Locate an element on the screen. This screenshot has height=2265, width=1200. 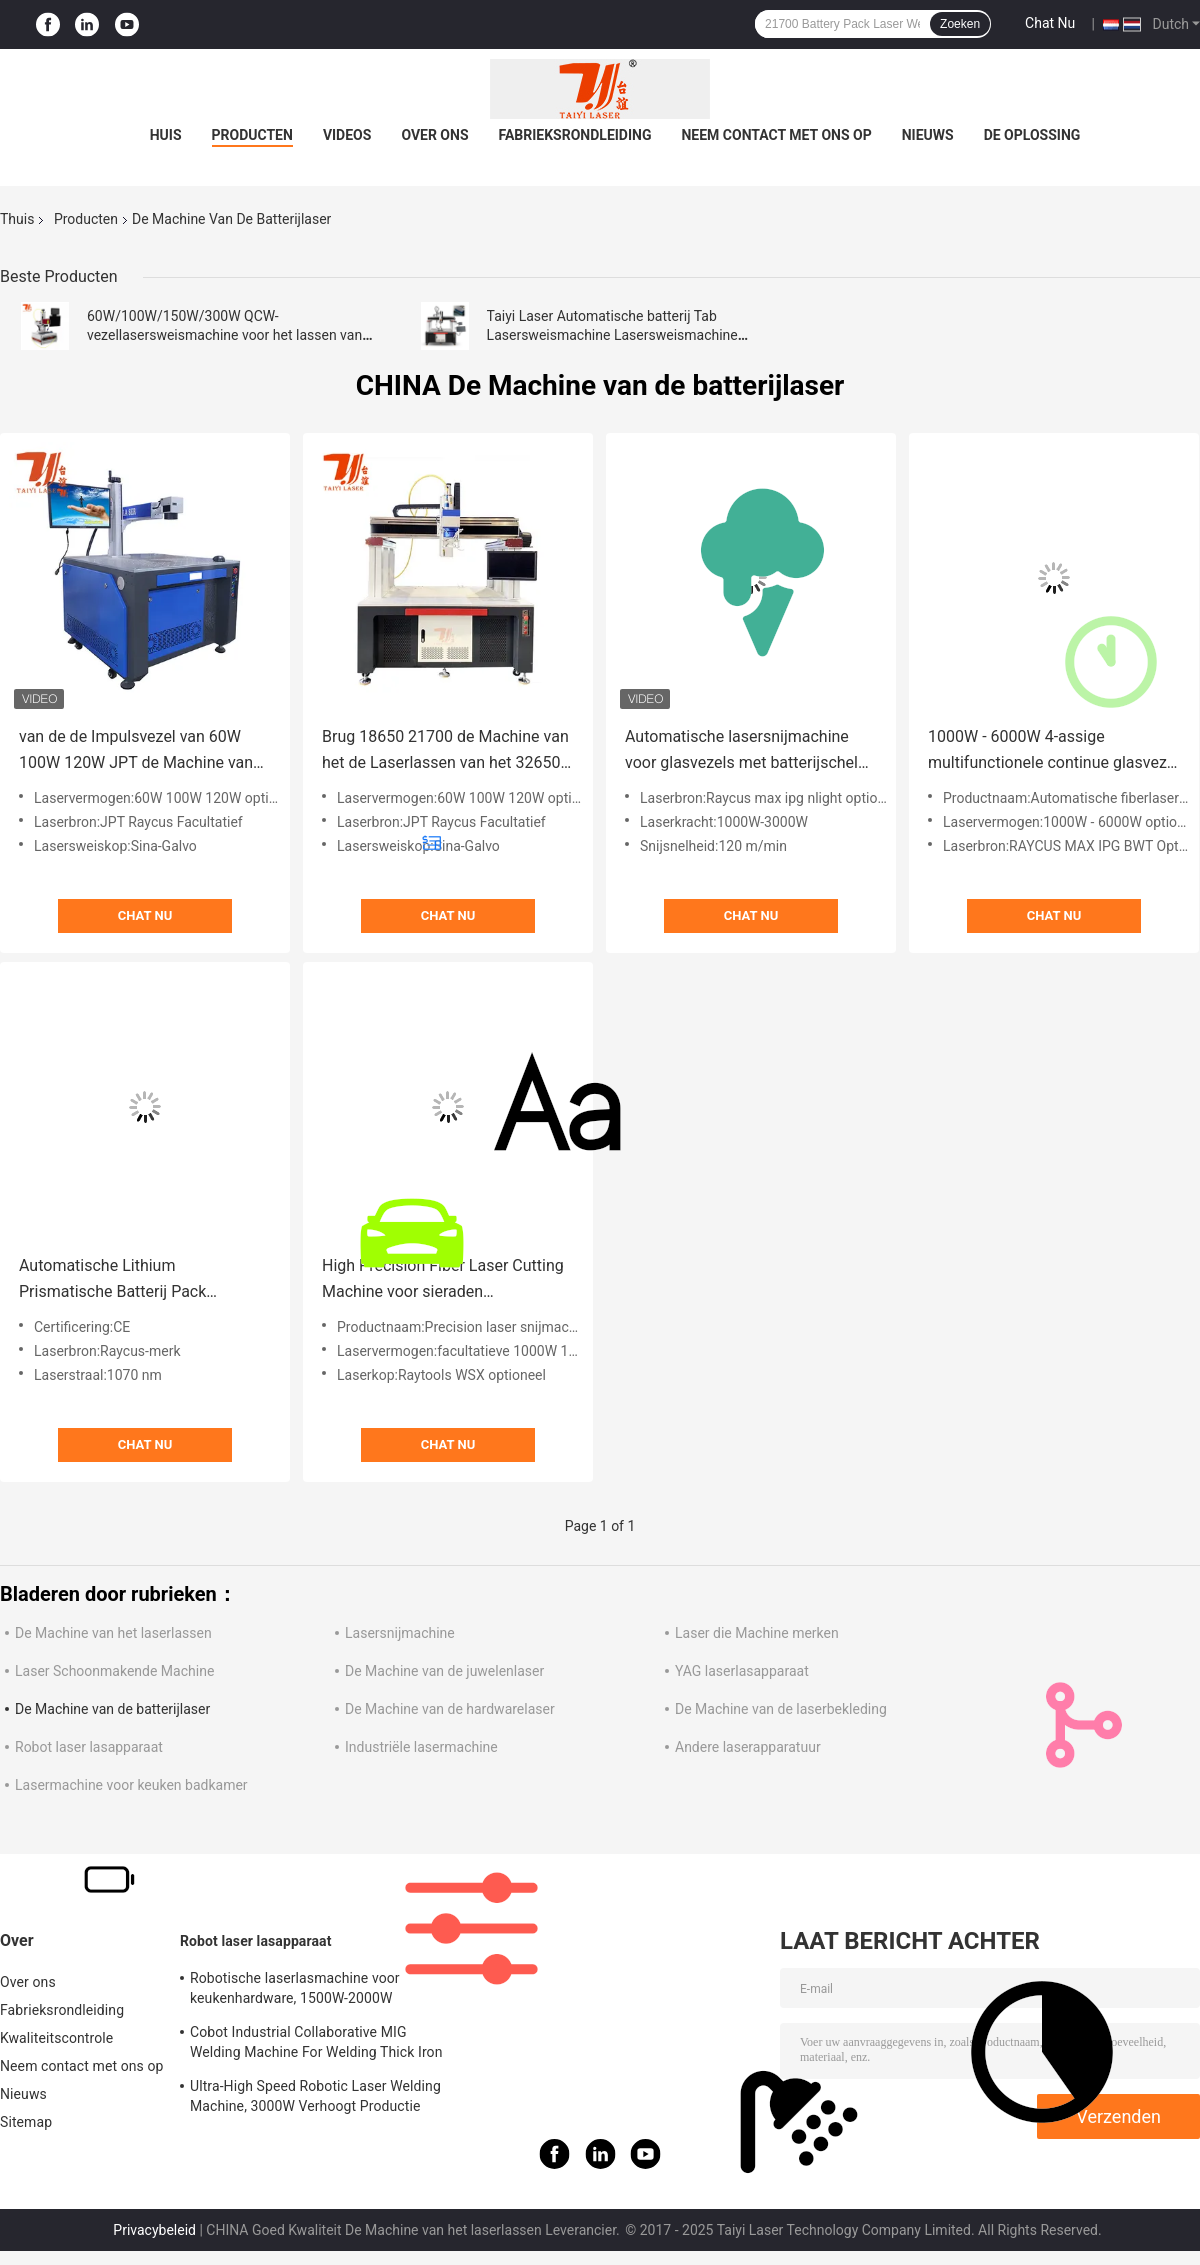
open settings or preferences is located at coordinates (471, 1928).